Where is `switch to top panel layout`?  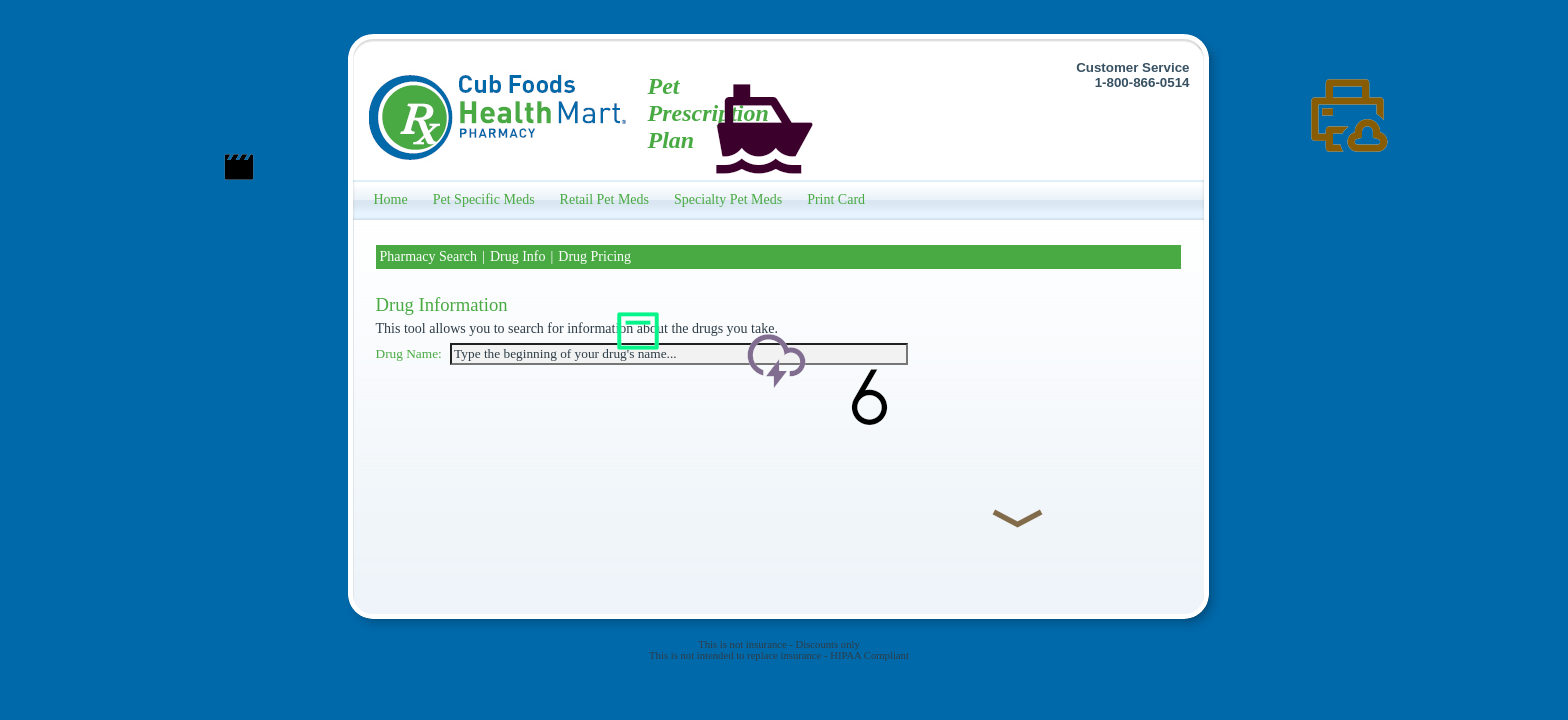
switch to top panel layout is located at coordinates (638, 331).